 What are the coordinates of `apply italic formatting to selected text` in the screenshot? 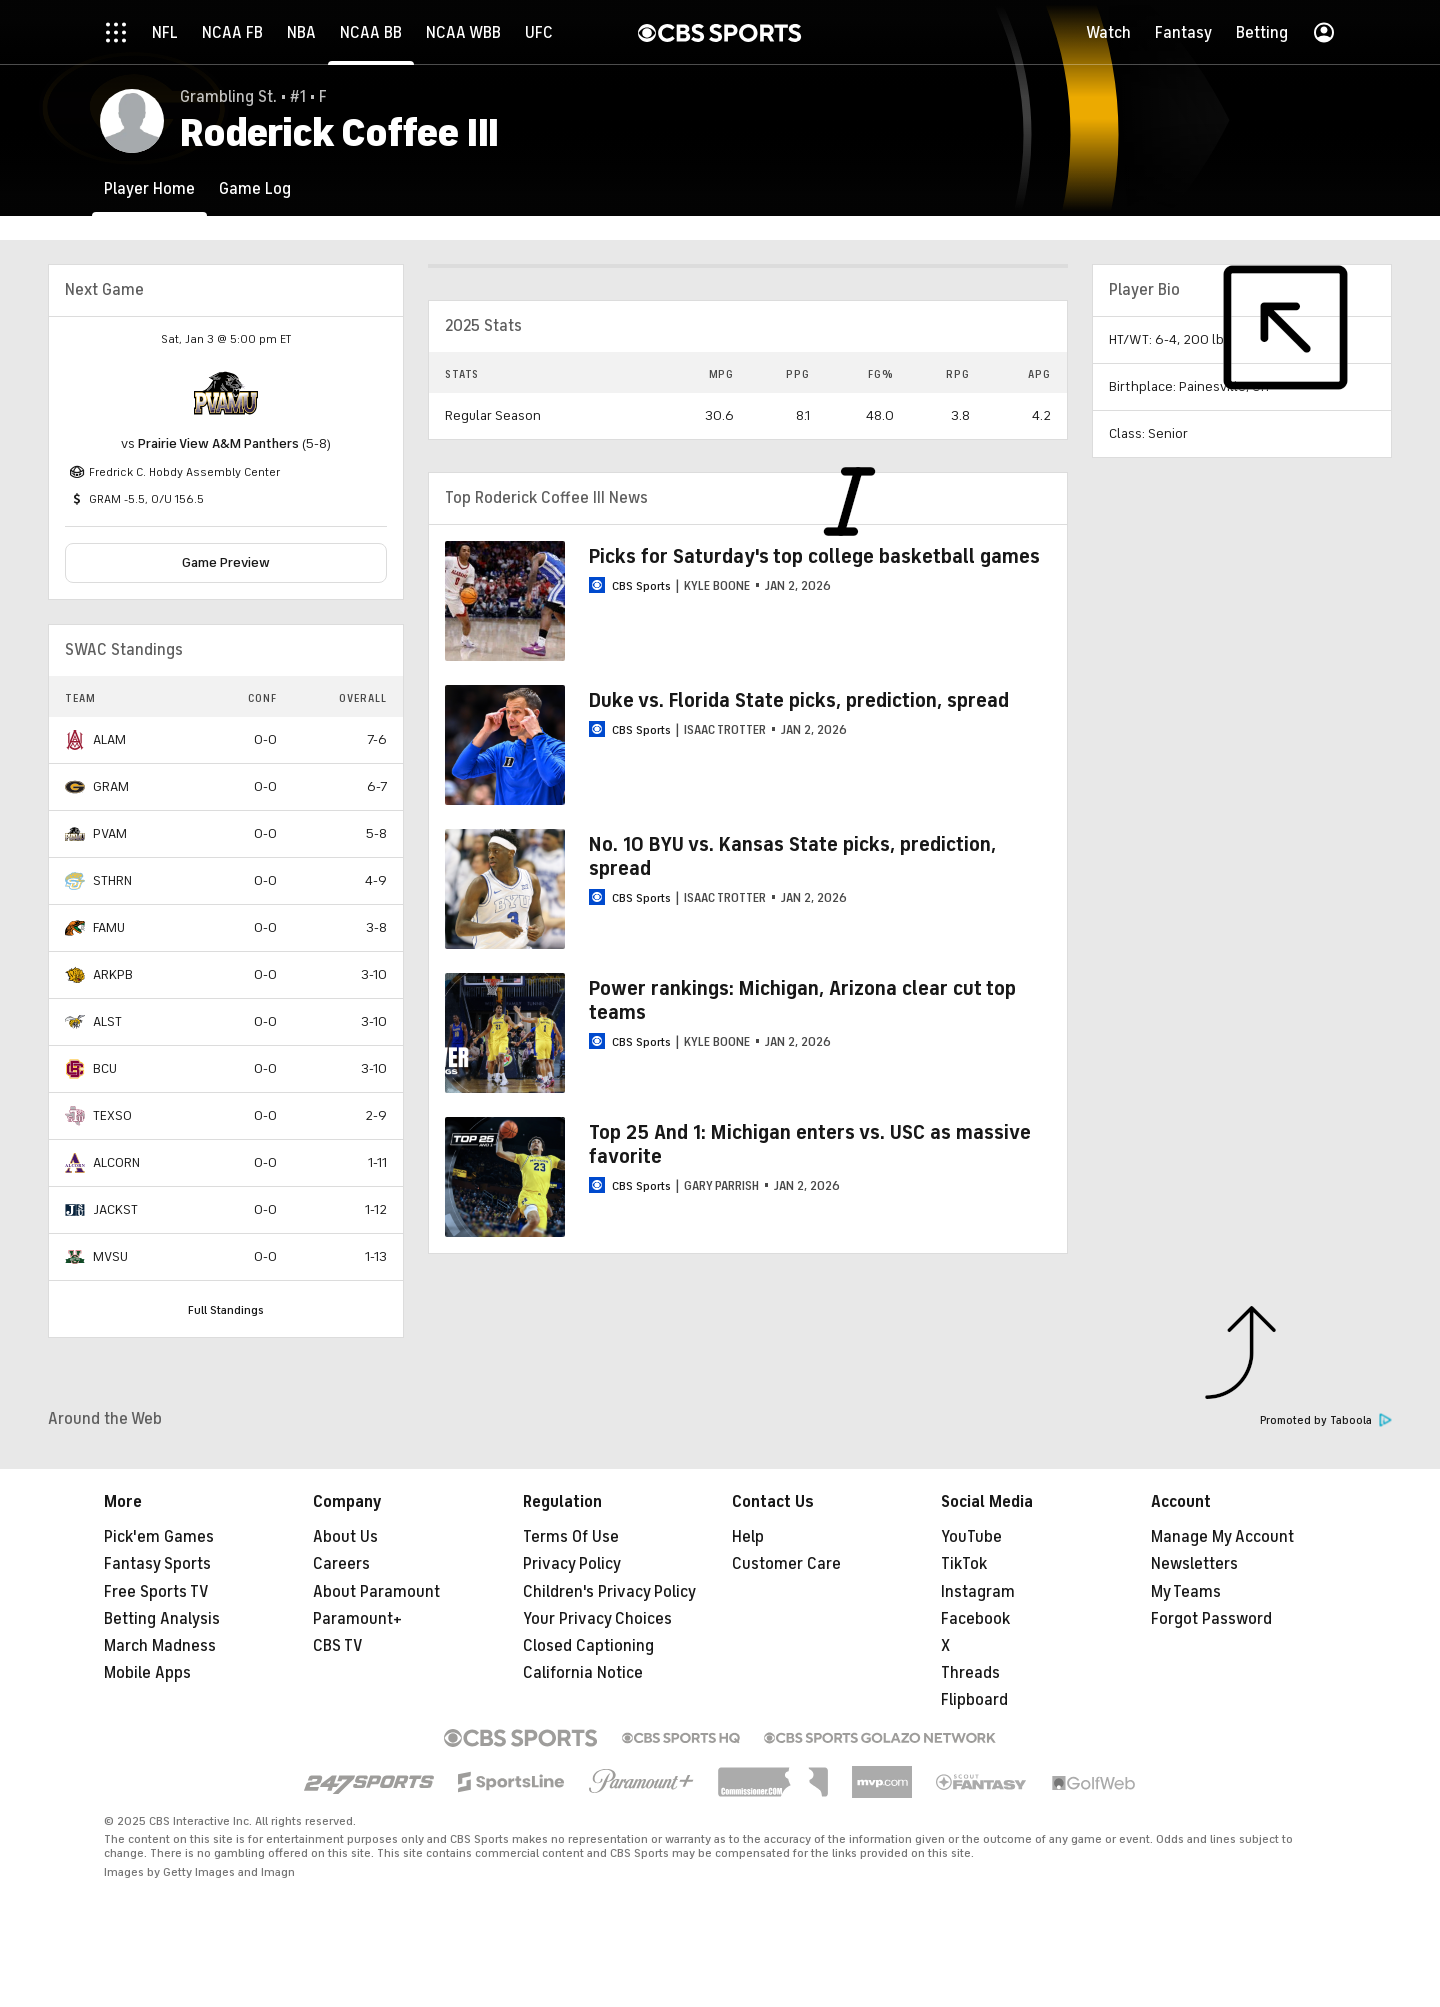 It's located at (849, 501).